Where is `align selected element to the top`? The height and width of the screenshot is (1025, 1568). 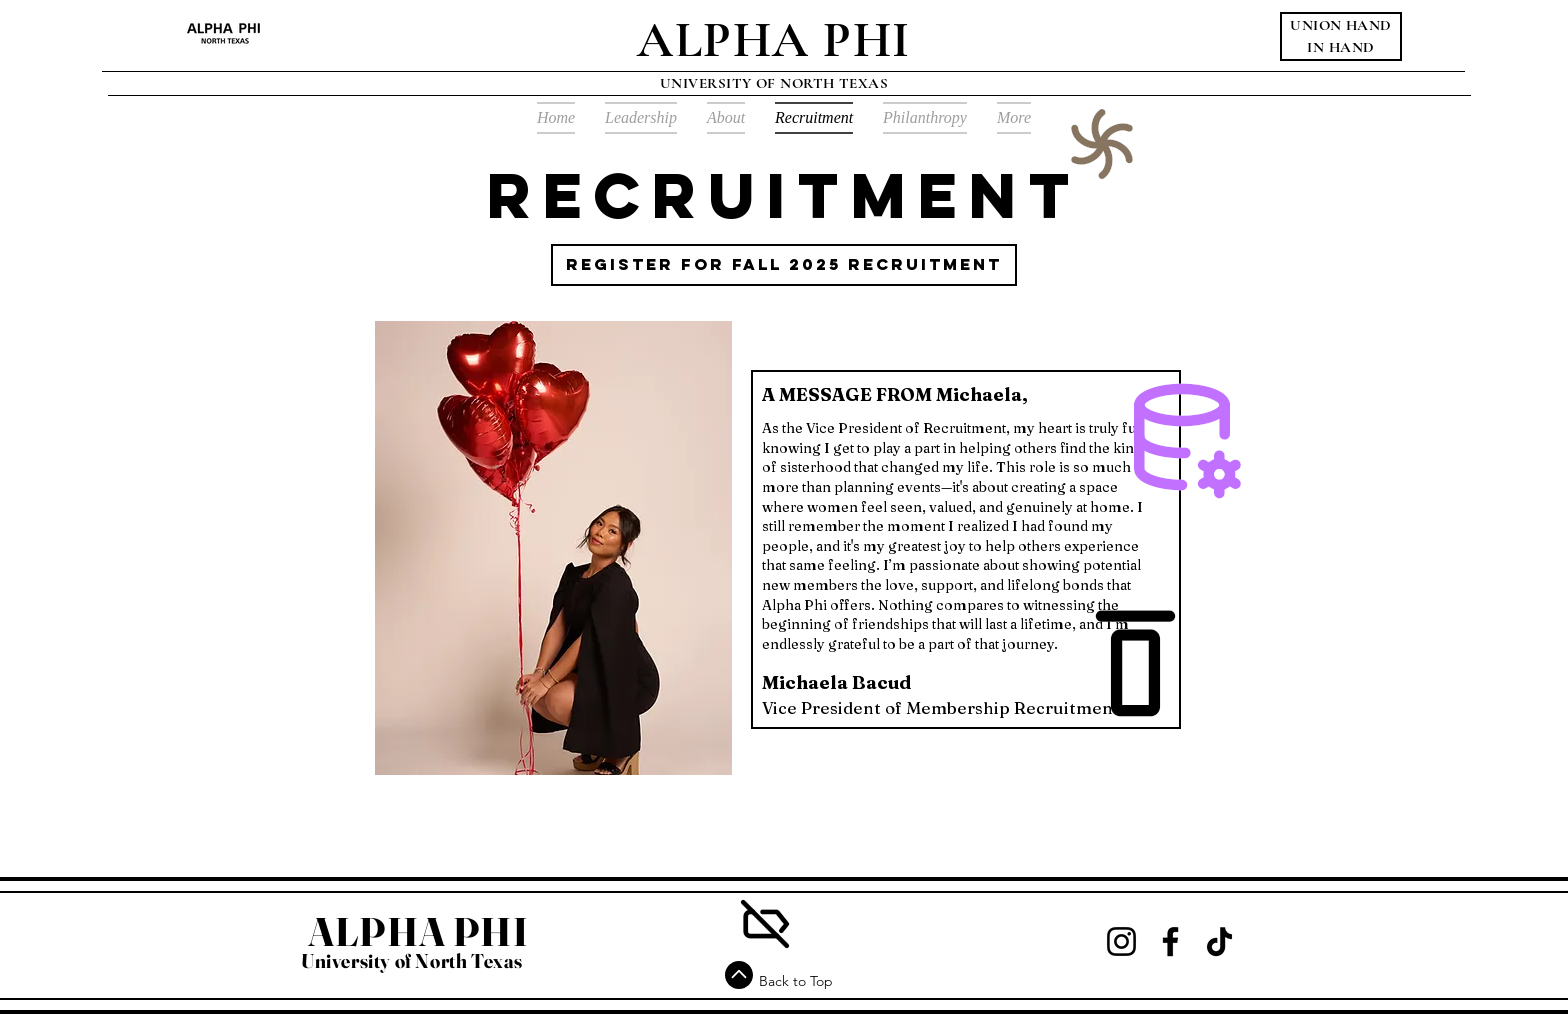 align selected element to the top is located at coordinates (1135, 661).